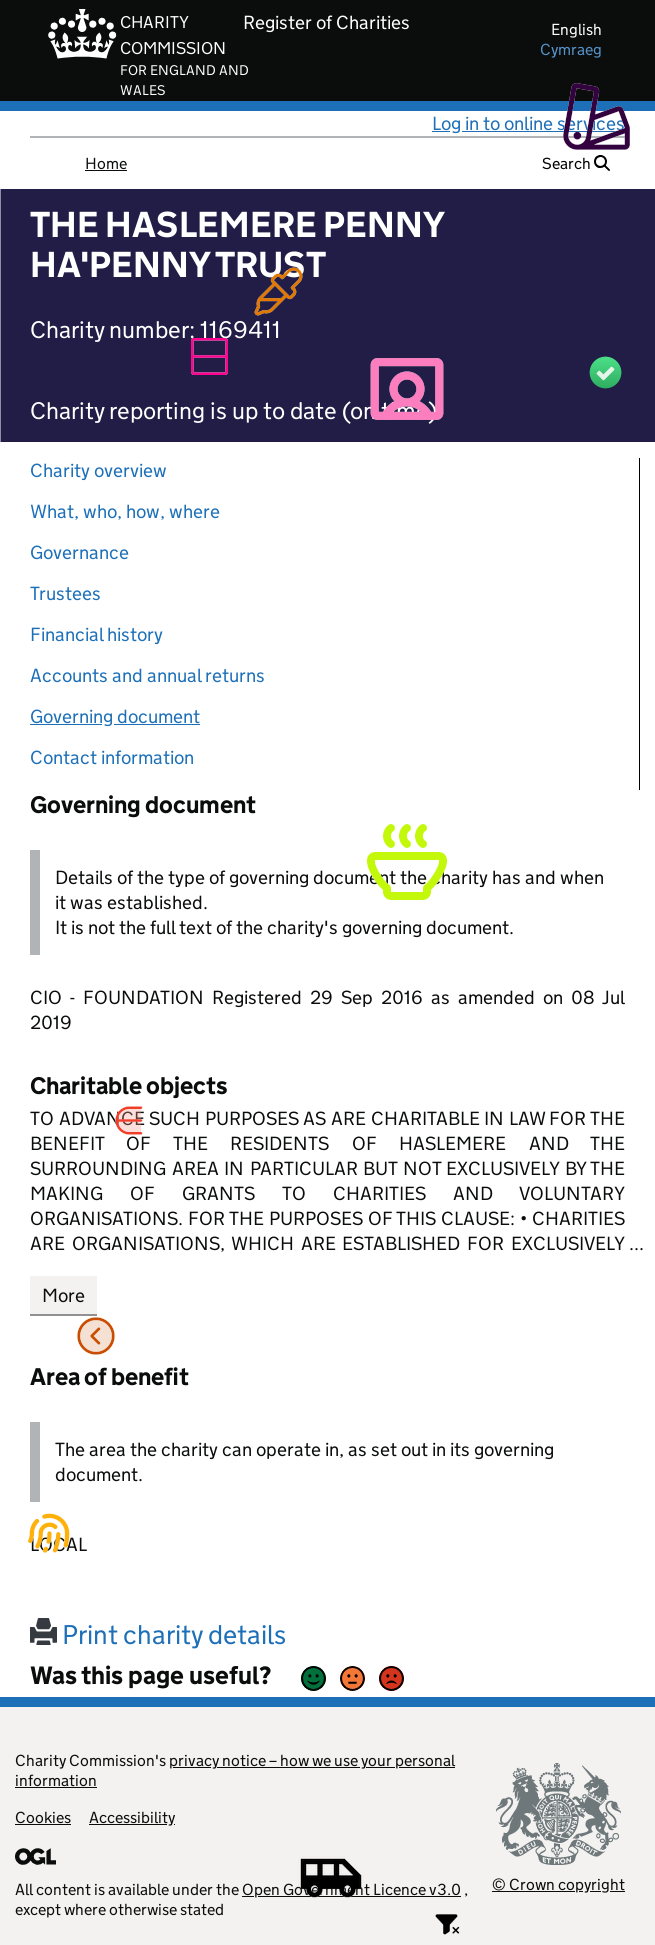 This screenshot has height=1945, width=655. Describe the element at coordinates (407, 860) in the screenshot. I see `browse soup or hot food options` at that location.